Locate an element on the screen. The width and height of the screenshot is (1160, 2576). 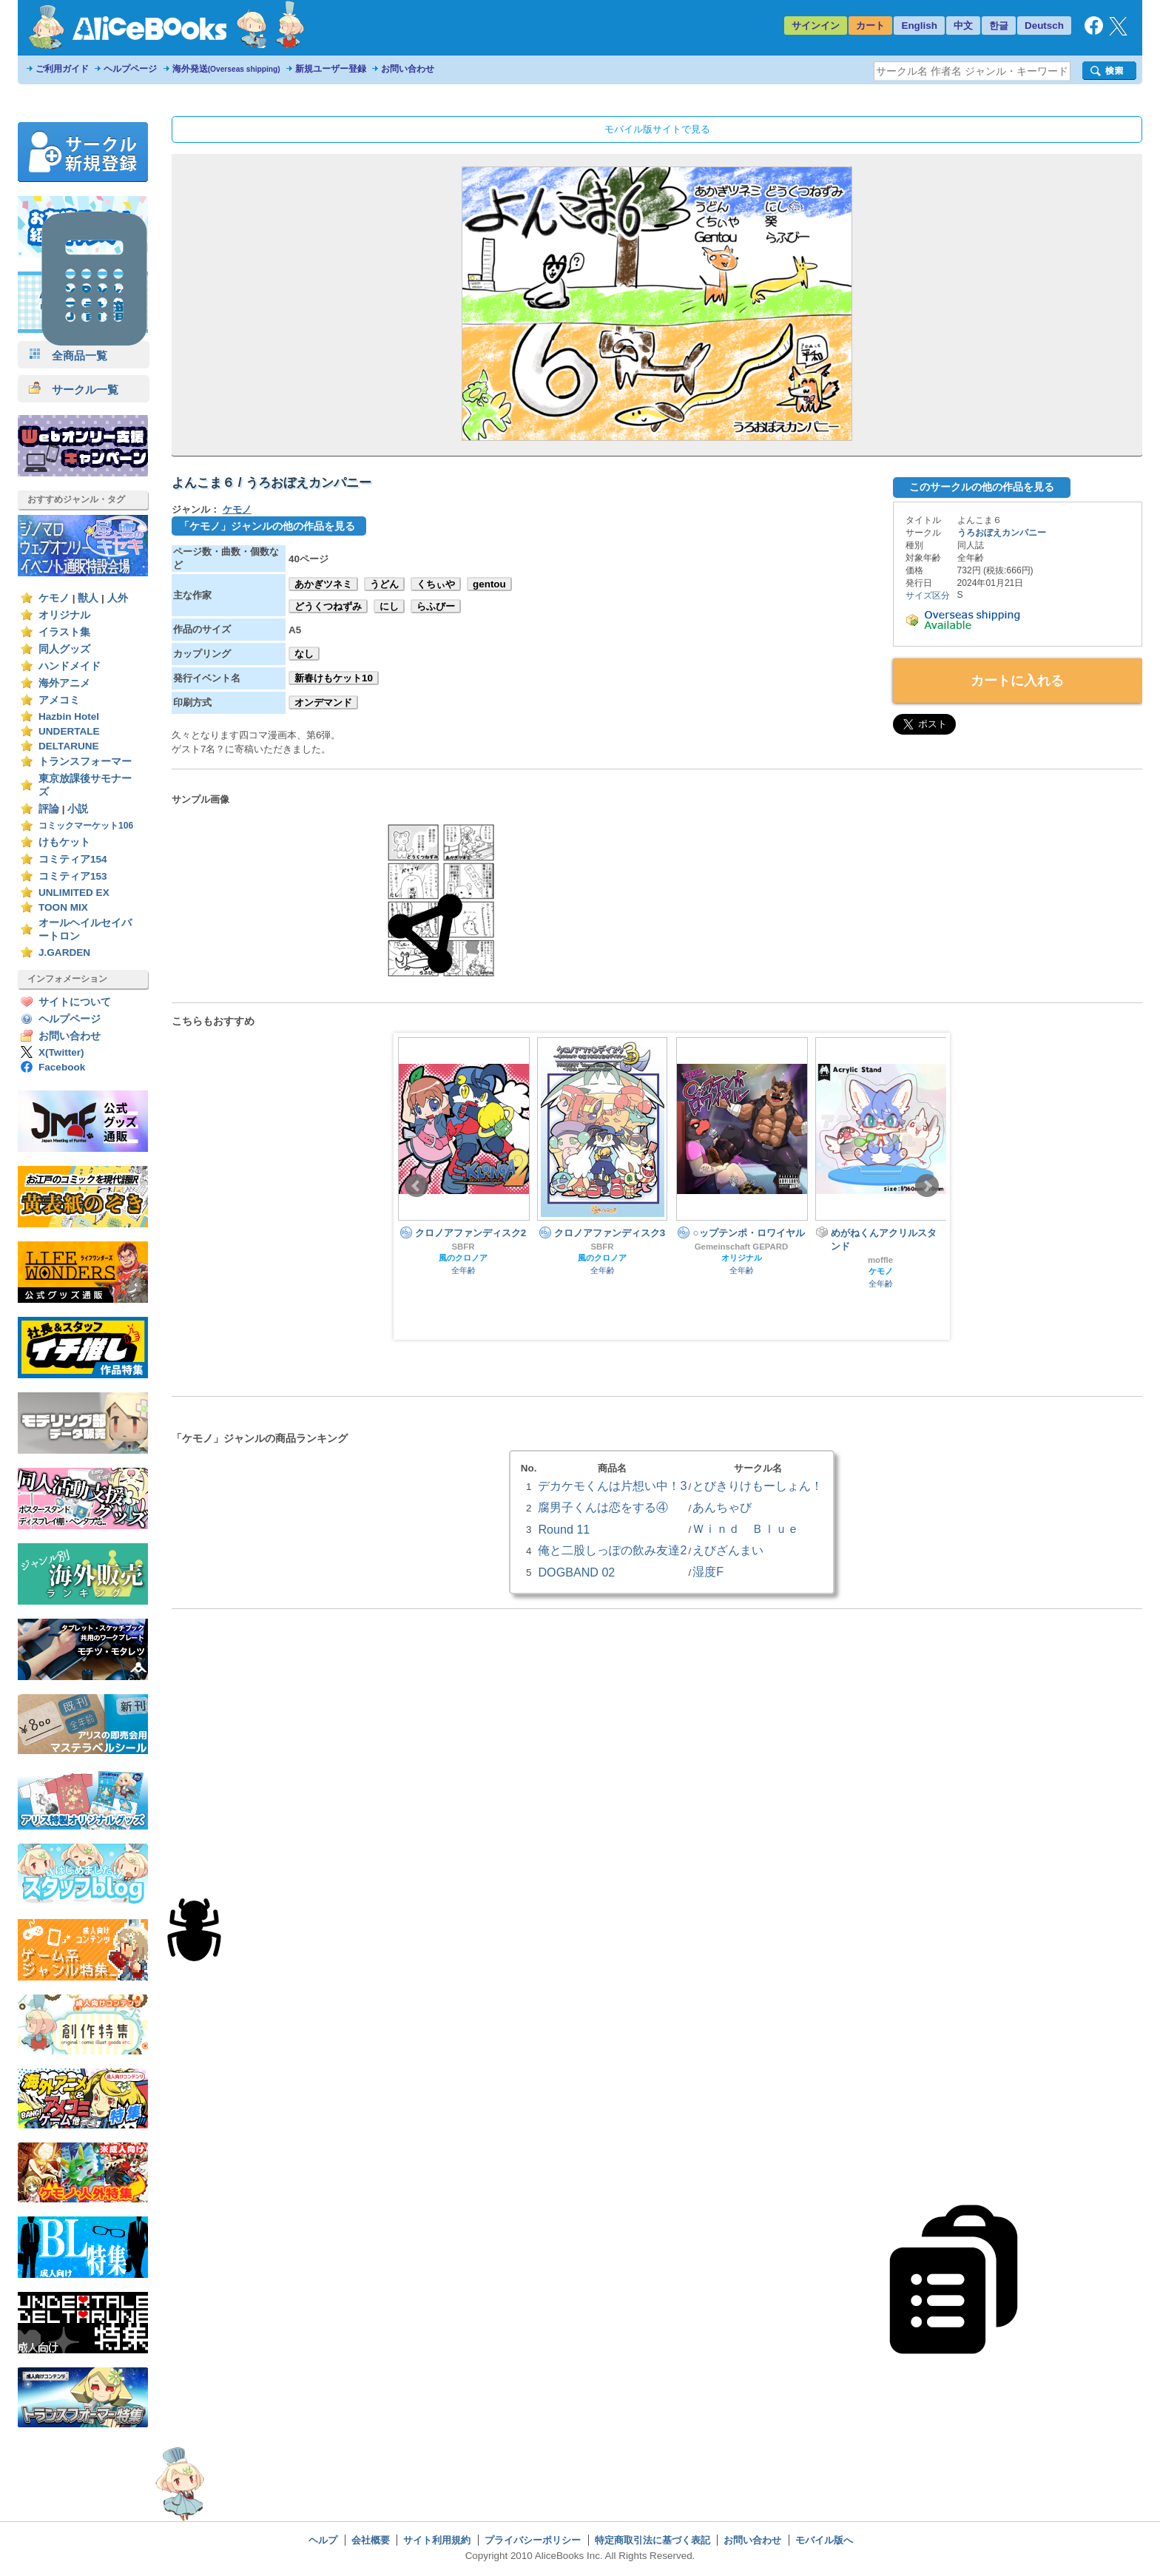
view clipboard with list items is located at coordinates (954, 2279).